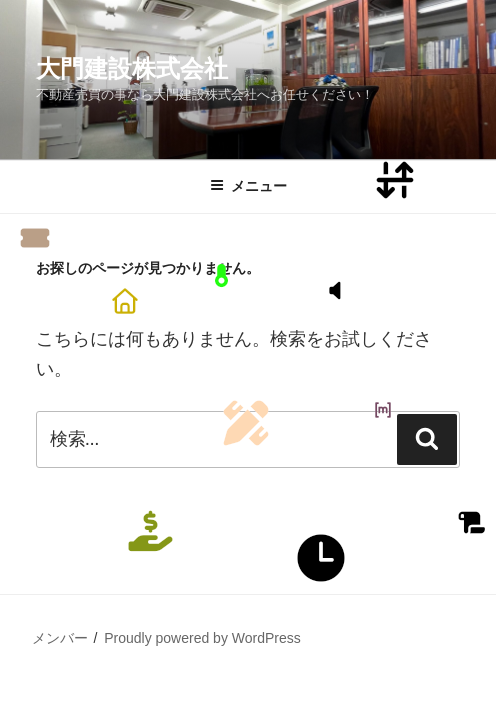 This screenshot has width=496, height=720. I want to click on navigate to home screen, so click(125, 301).